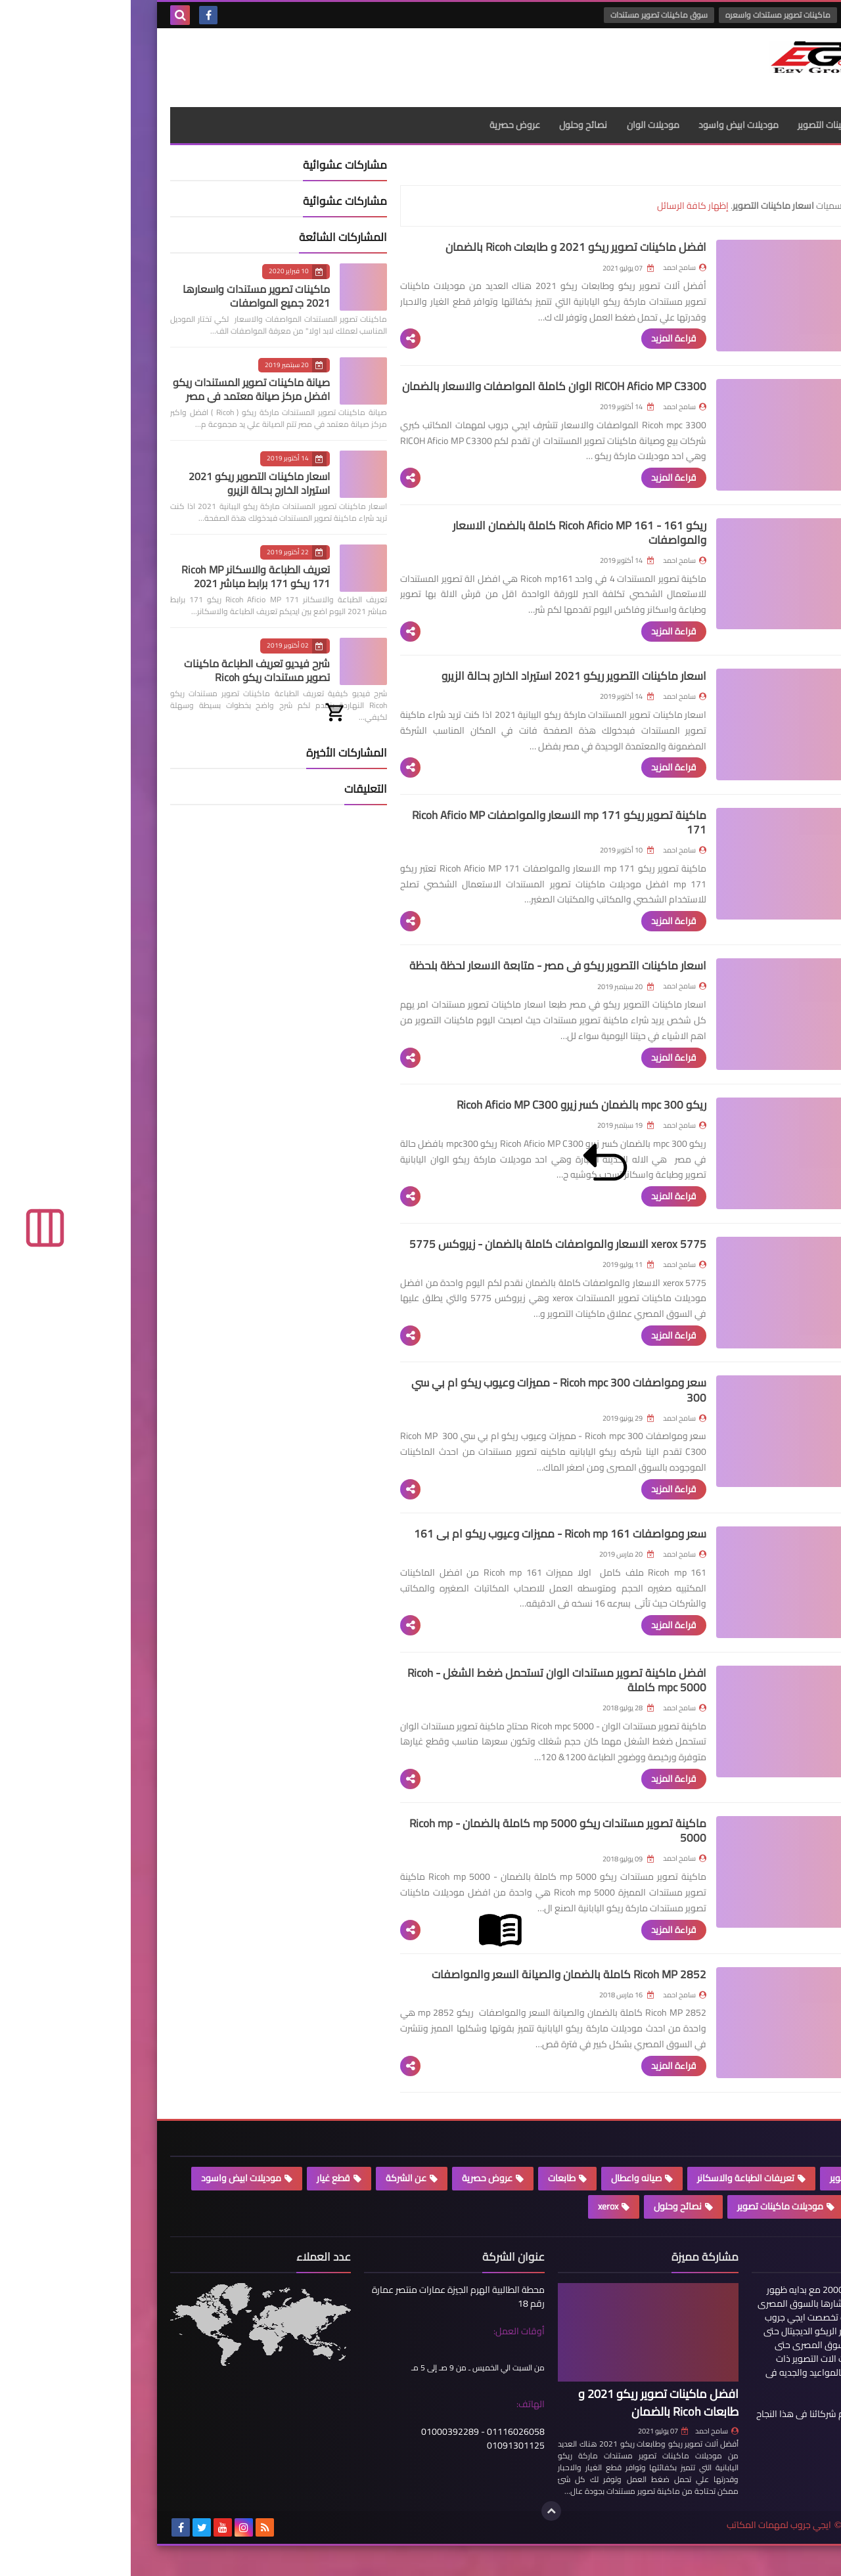 The image size is (841, 2576). What do you see at coordinates (45, 1228) in the screenshot?
I see `switch to three-column layout` at bounding box center [45, 1228].